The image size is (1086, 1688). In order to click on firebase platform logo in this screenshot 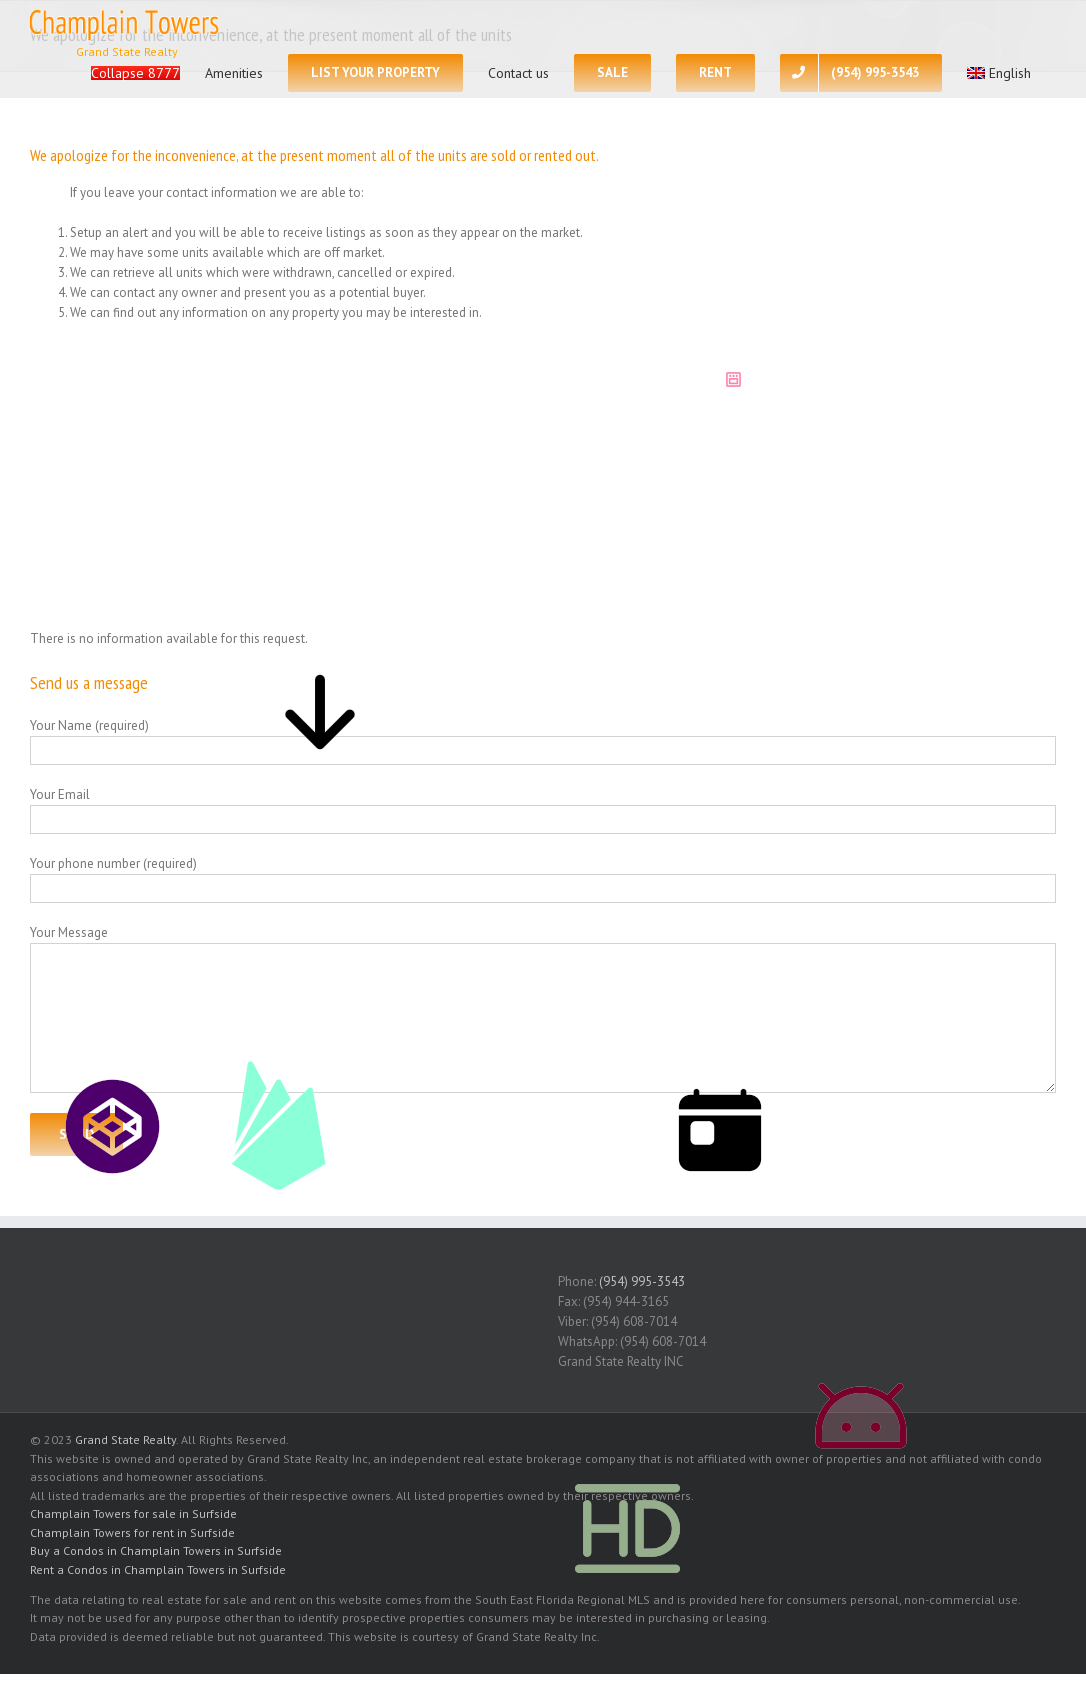, I will do `click(278, 1125)`.